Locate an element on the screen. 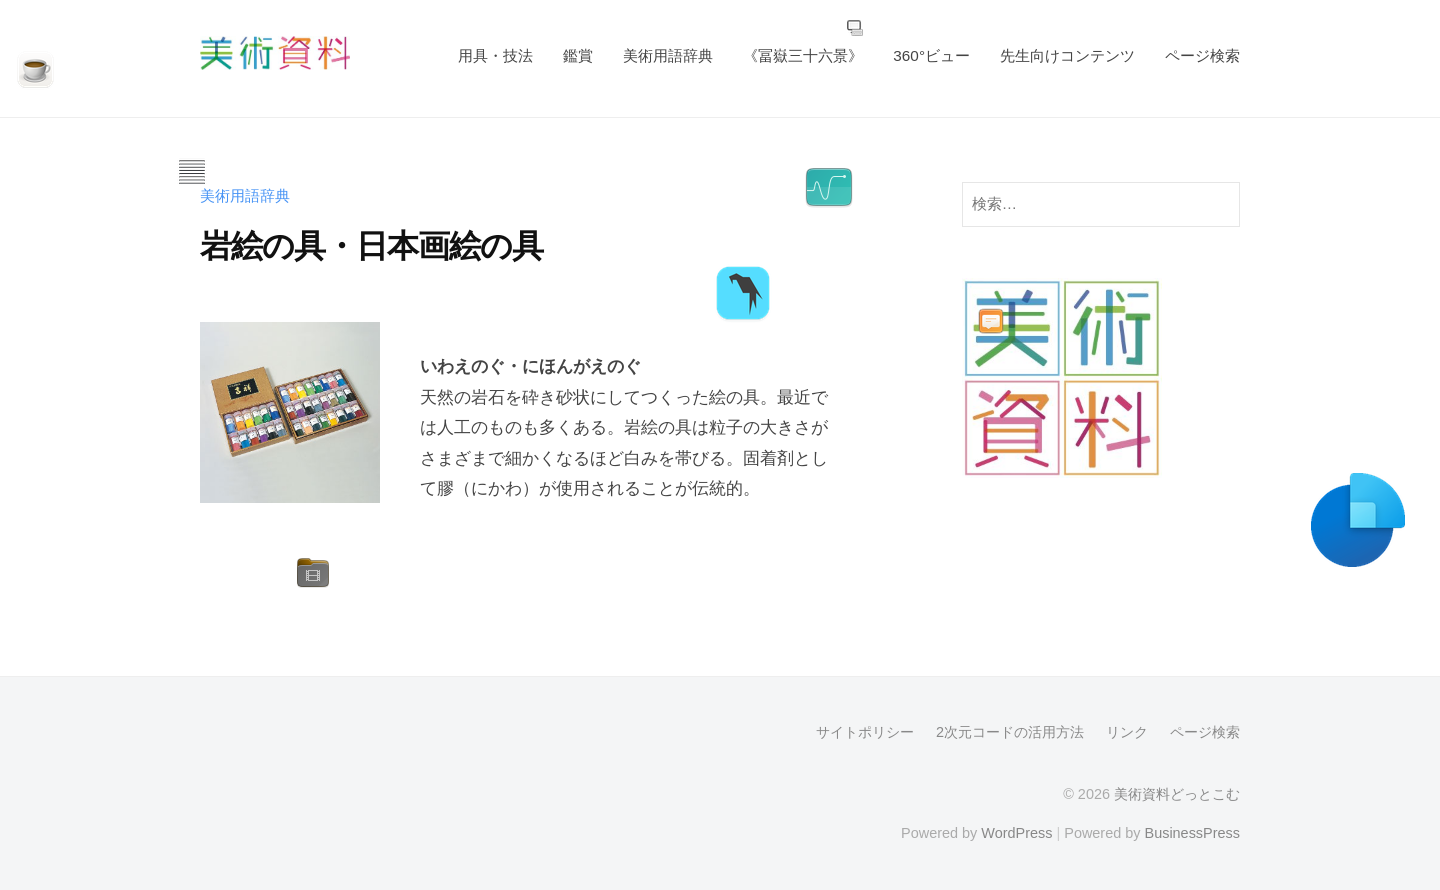 This screenshot has width=1440, height=890. access computer or desktop settings is located at coordinates (855, 28).